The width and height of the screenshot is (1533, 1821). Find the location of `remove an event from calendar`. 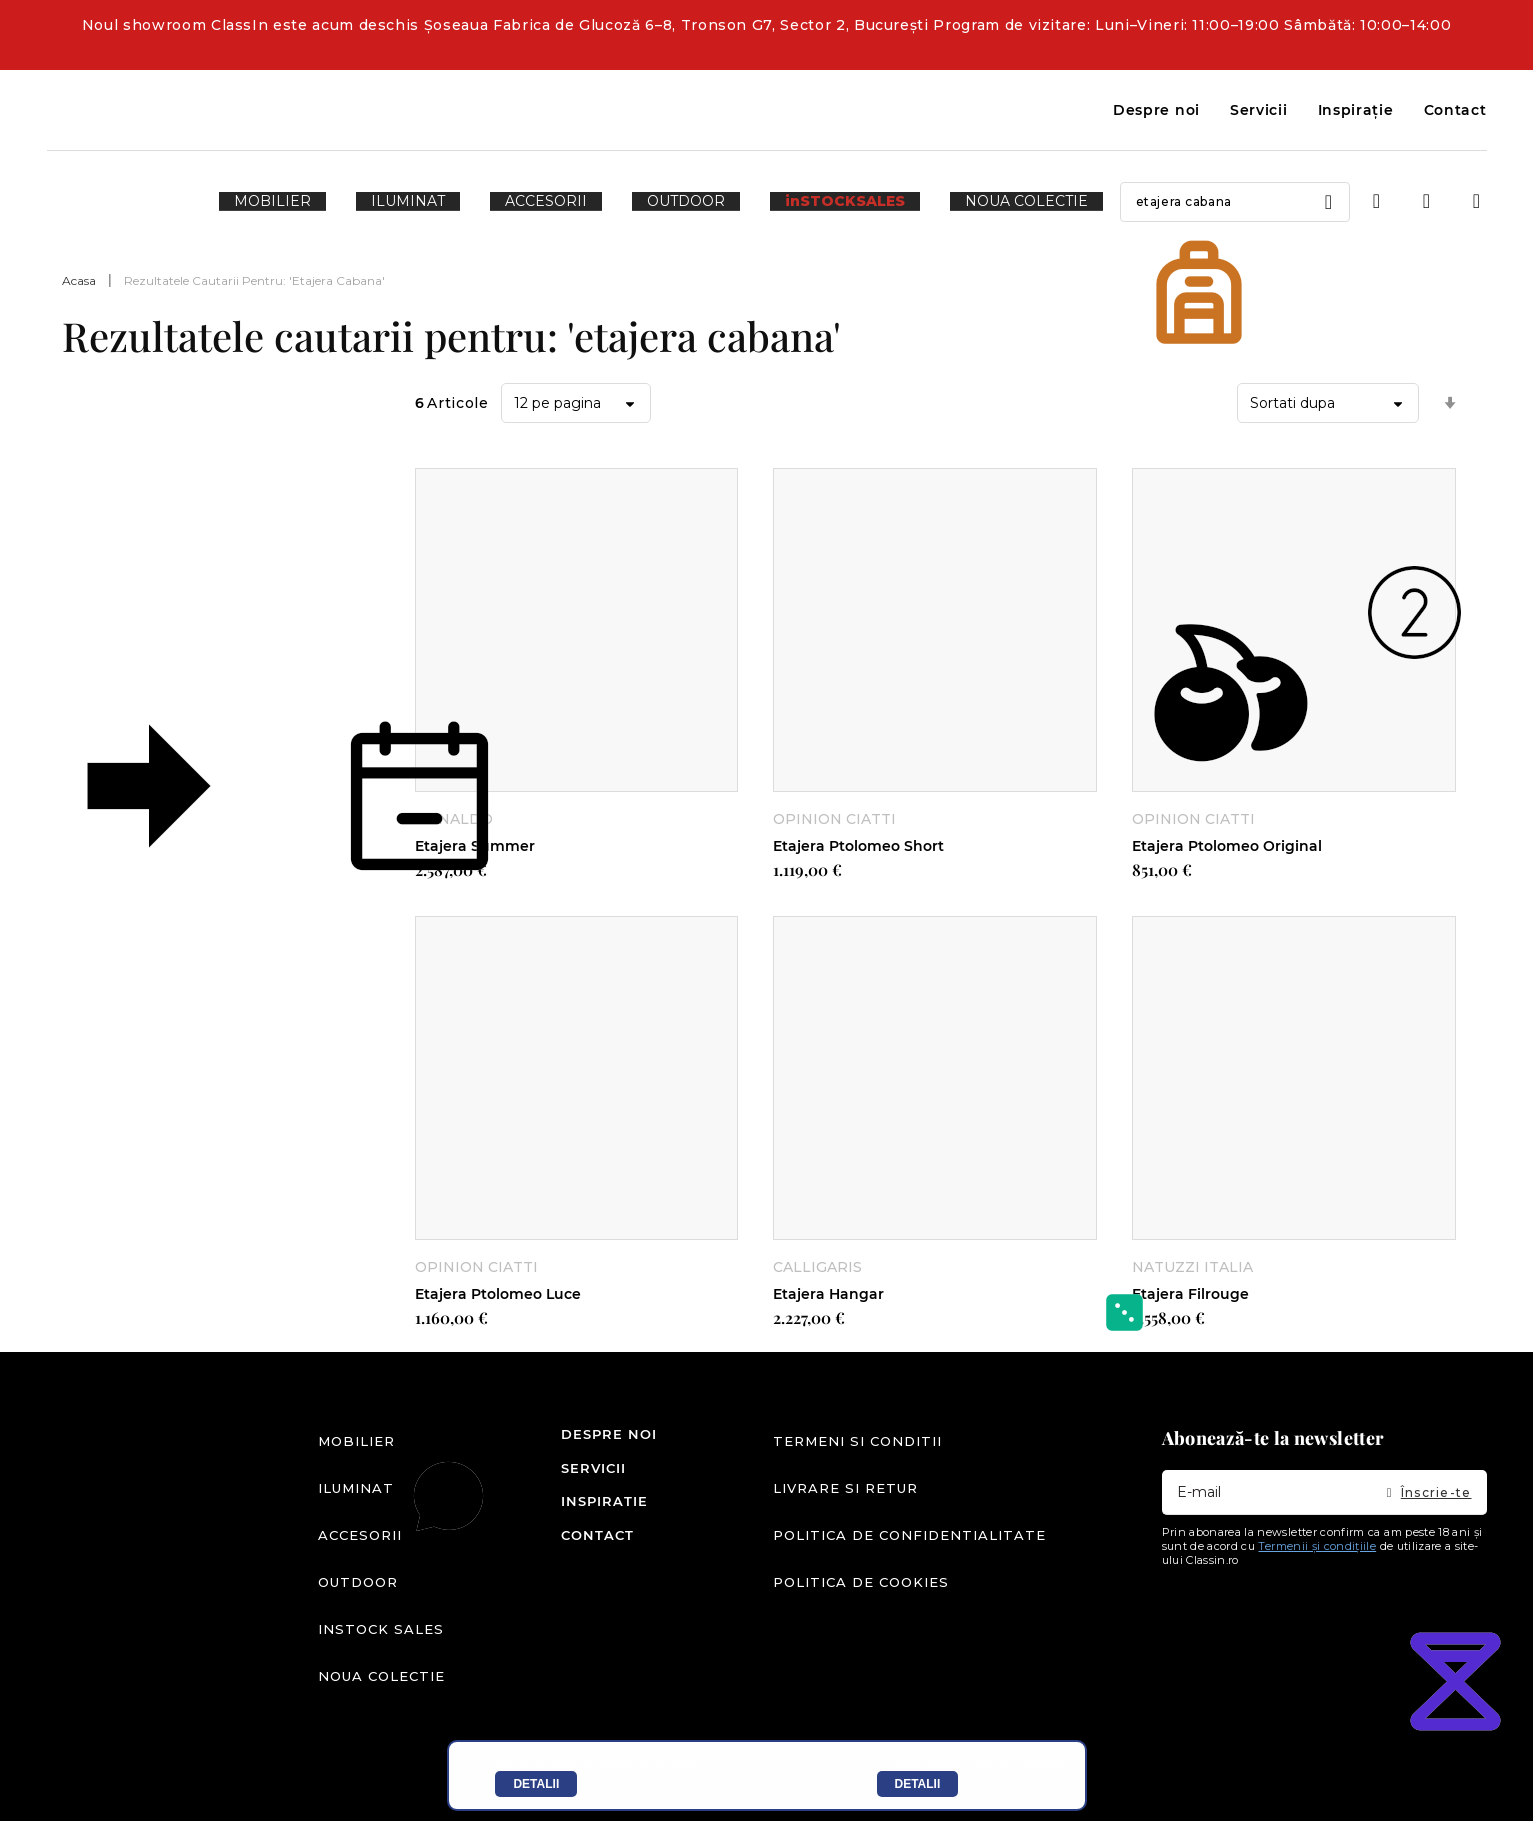

remove an event from calendar is located at coordinates (419, 801).